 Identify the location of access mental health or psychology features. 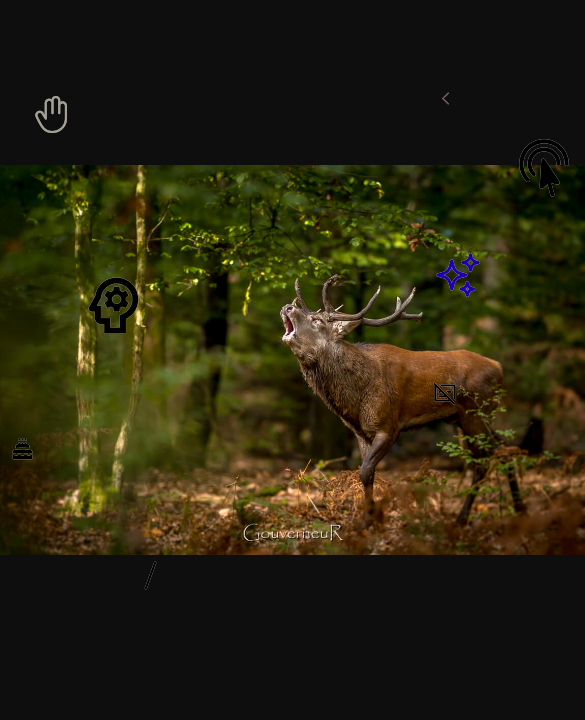
(113, 305).